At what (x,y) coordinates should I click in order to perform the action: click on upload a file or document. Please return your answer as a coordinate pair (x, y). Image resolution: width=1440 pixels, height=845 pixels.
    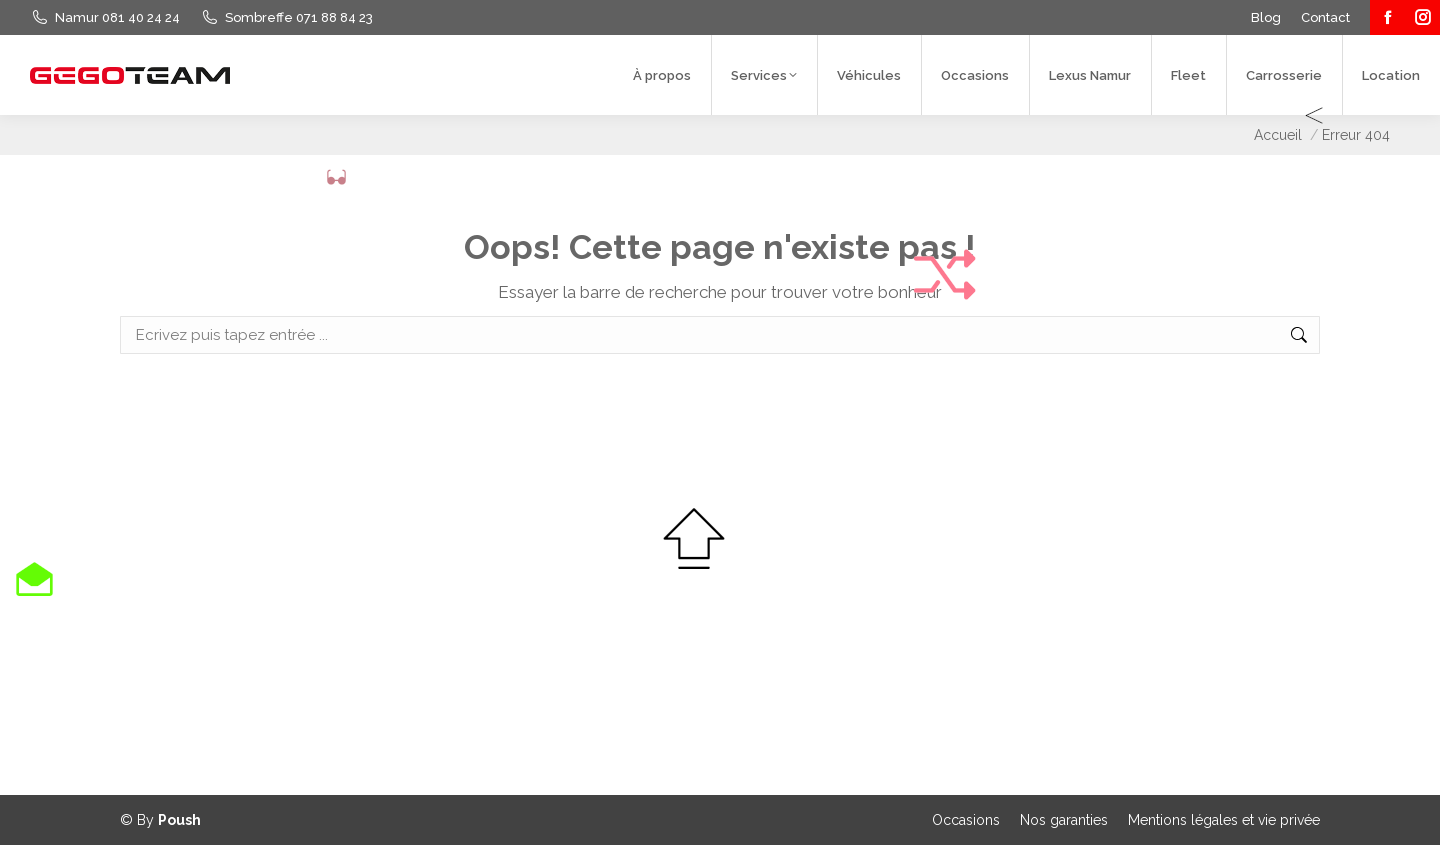
    Looking at the image, I should click on (694, 541).